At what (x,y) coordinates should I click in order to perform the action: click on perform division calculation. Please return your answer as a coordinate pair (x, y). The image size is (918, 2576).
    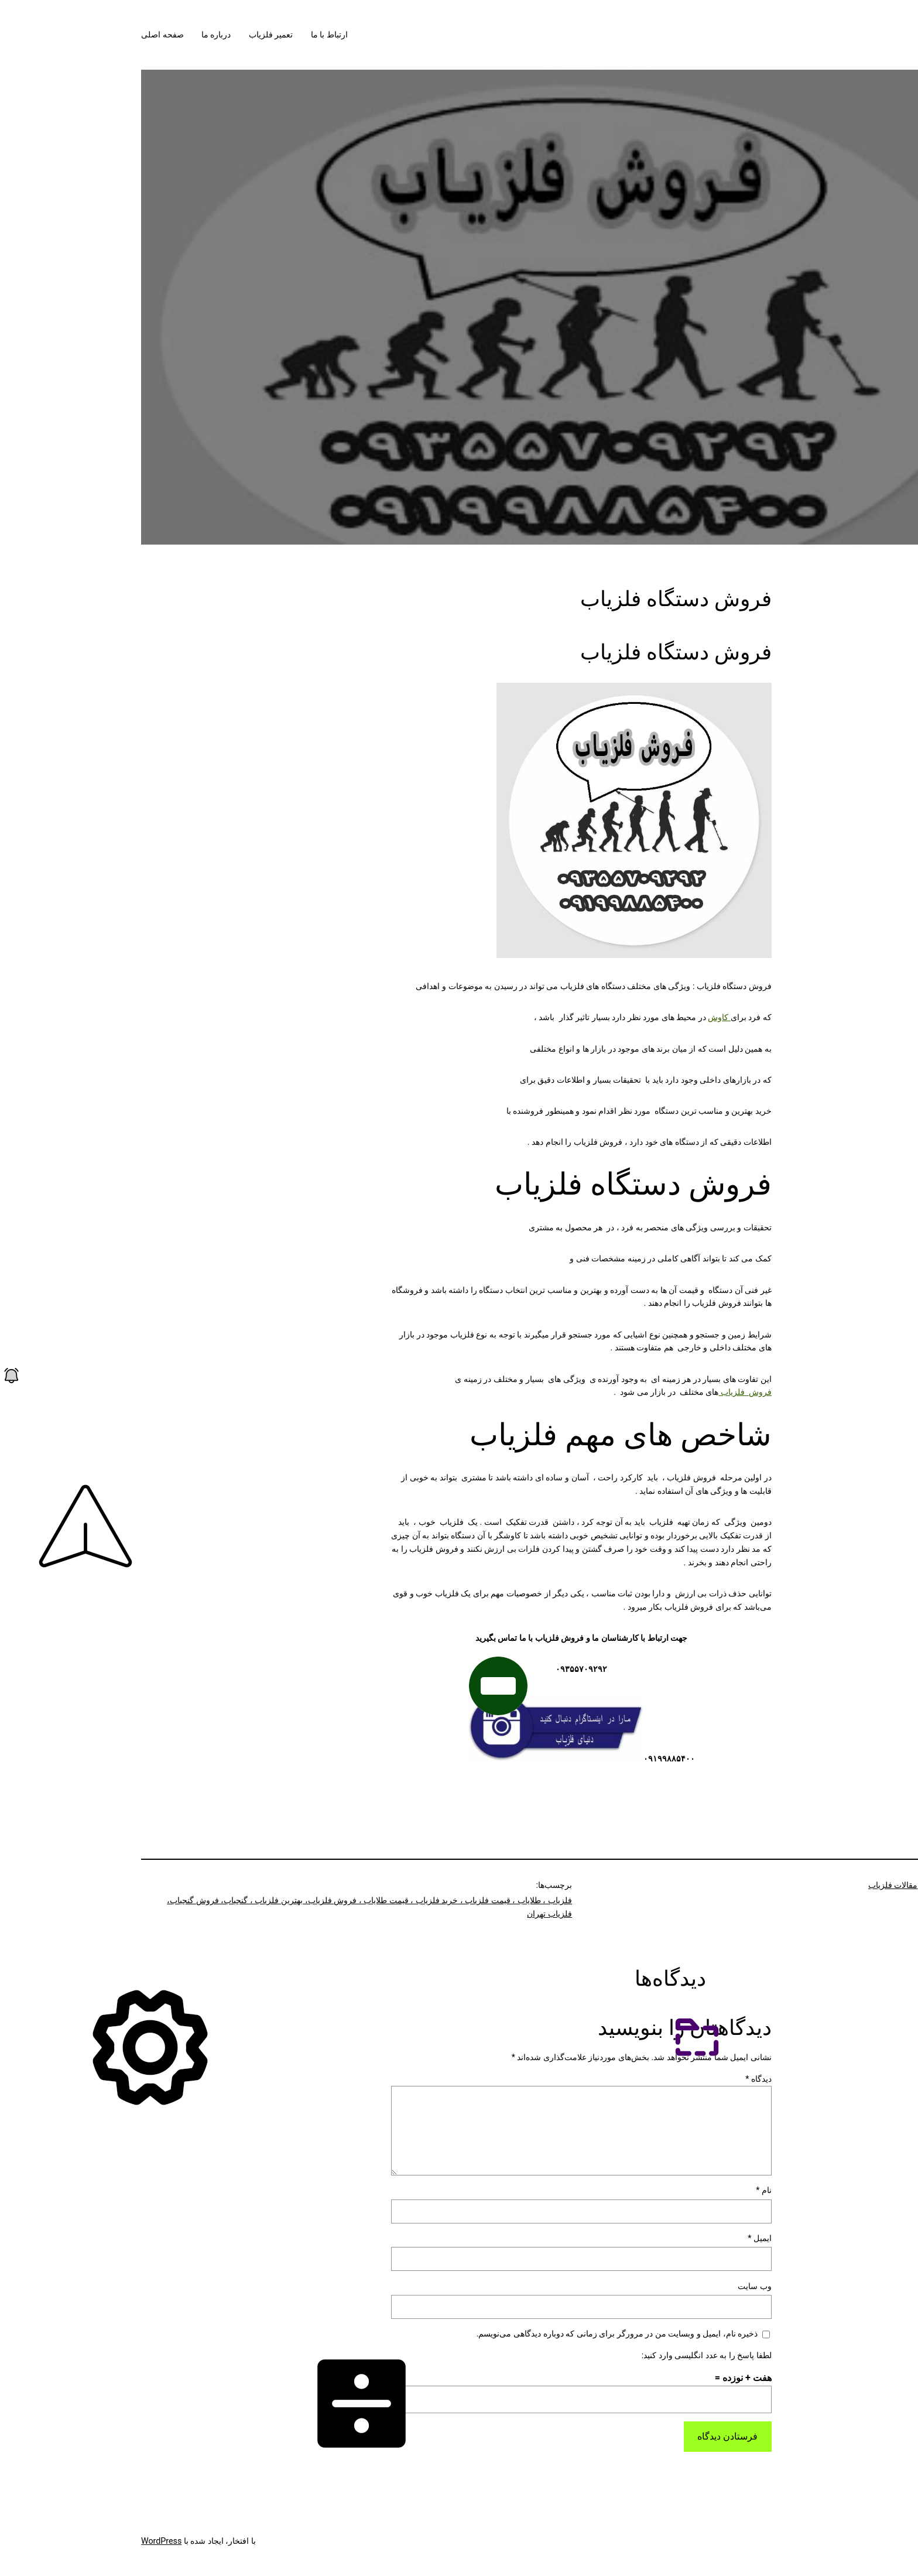
    Looking at the image, I should click on (361, 2403).